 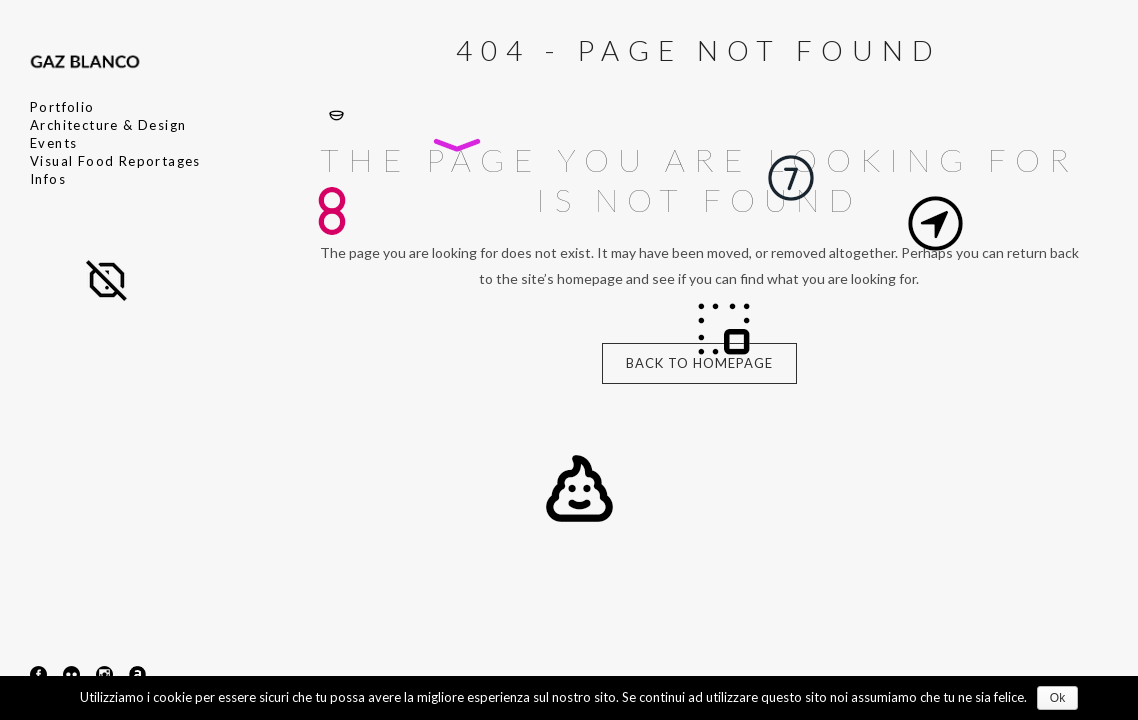 What do you see at coordinates (791, 178) in the screenshot?
I see `indicates step 7 in a numbered sequence` at bounding box center [791, 178].